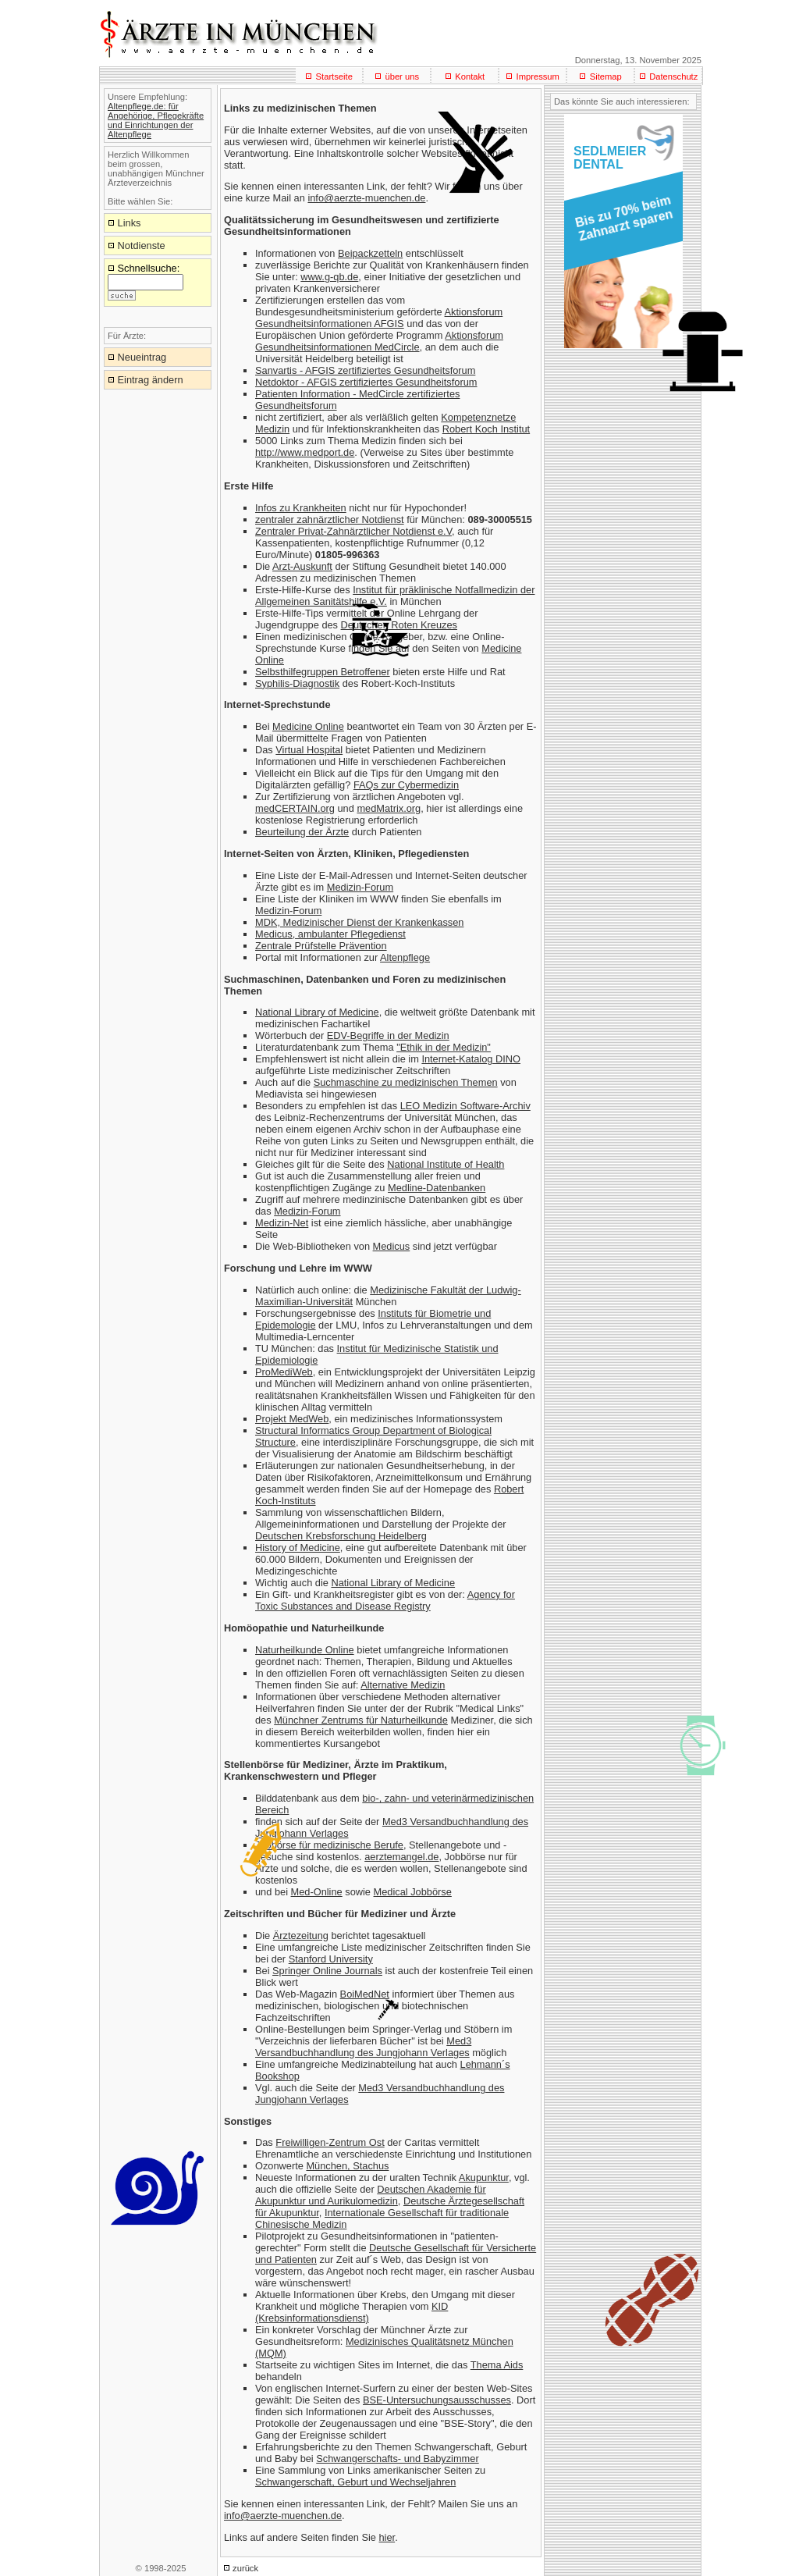 The image size is (799, 2576). I want to click on indicates a docking or mooring point in a nautical game, so click(702, 350).